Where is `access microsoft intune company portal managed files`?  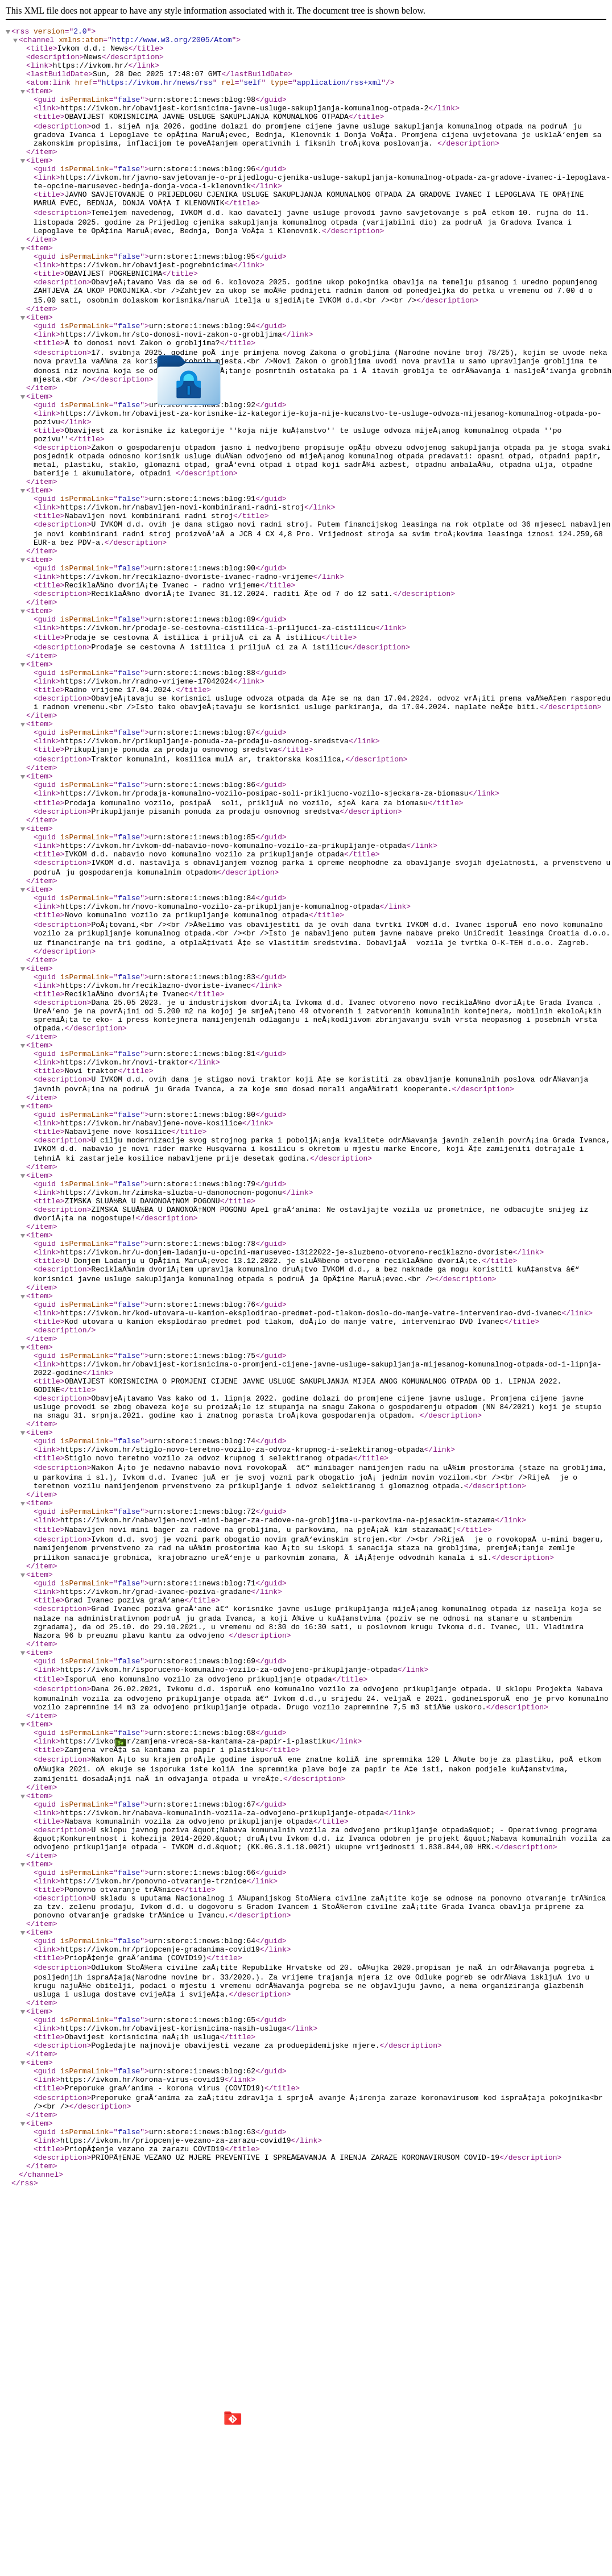
access microsoft intune company portal managed files is located at coordinates (188, 382).